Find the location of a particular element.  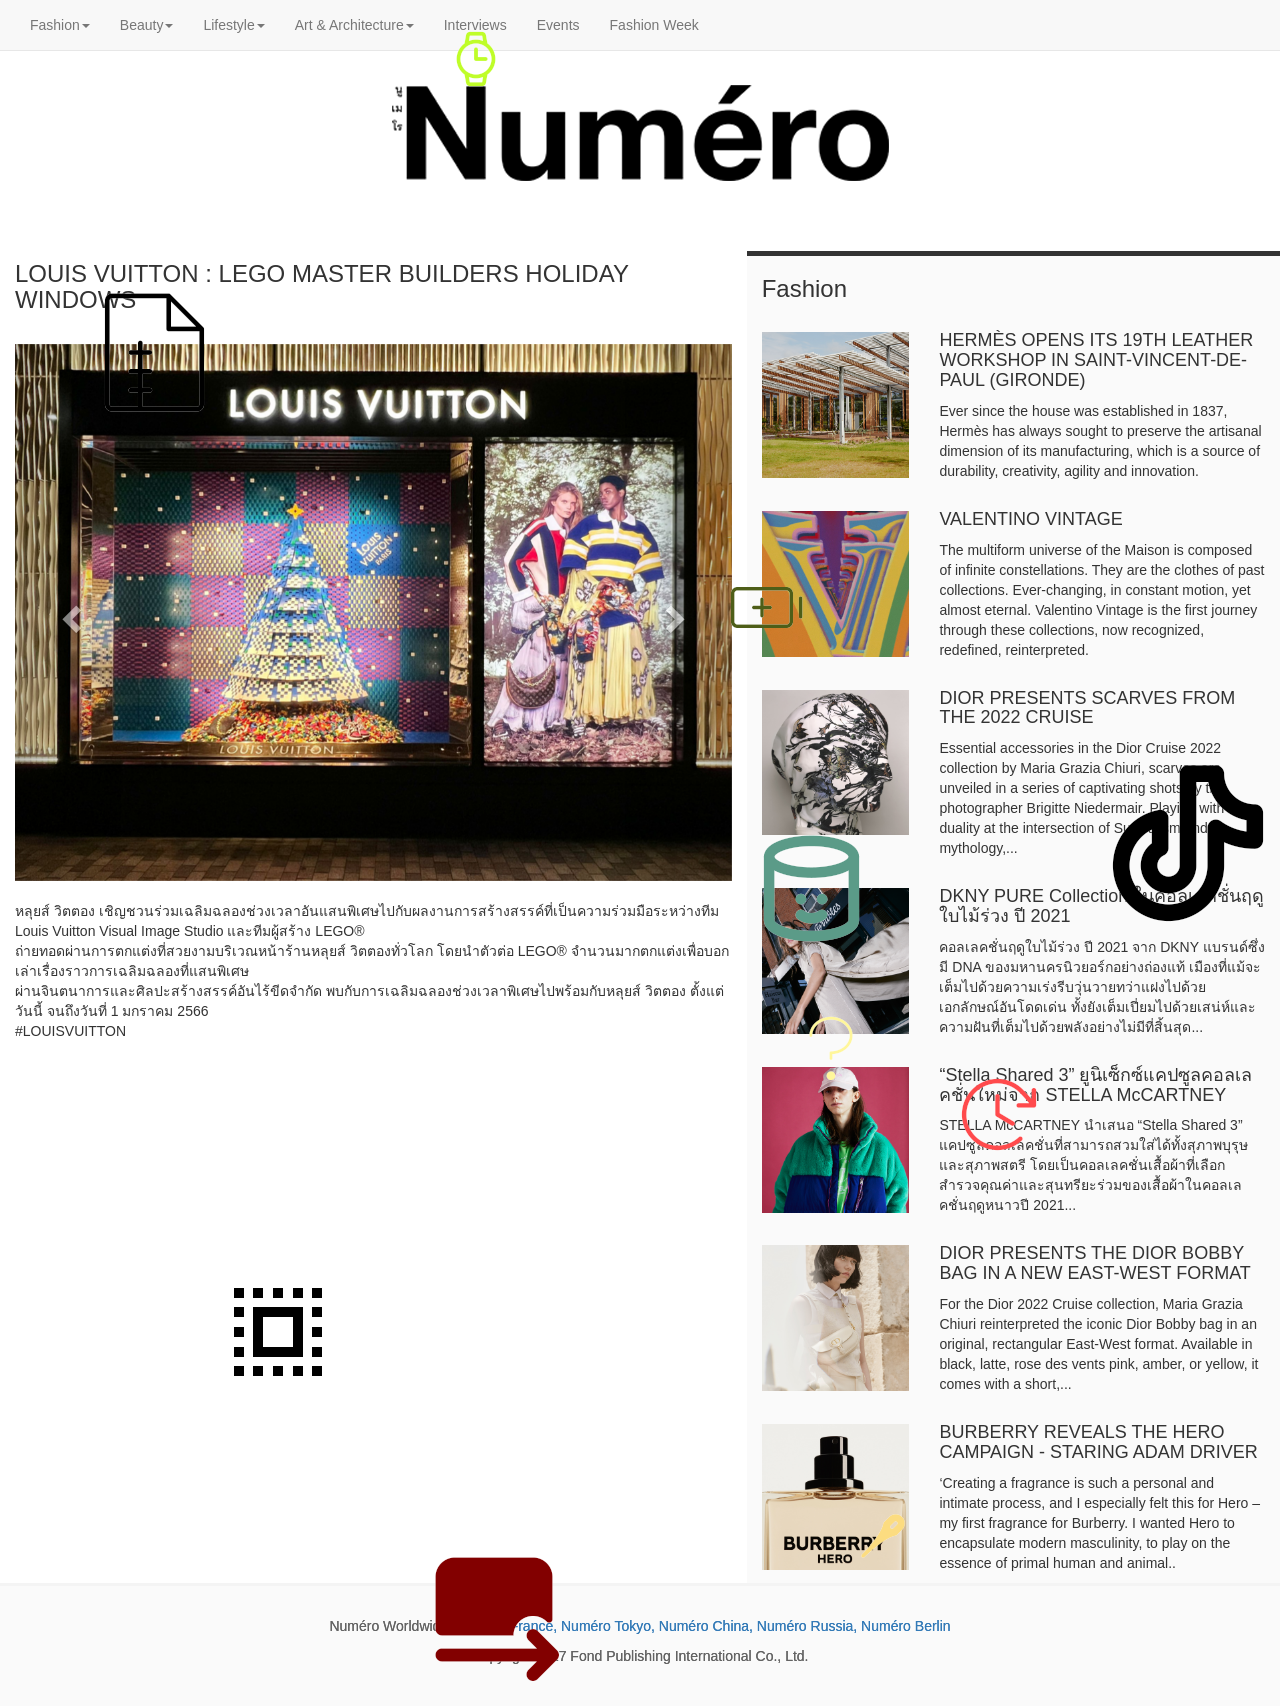

access sewing or craft tools is located at coordinates (883, 1536).